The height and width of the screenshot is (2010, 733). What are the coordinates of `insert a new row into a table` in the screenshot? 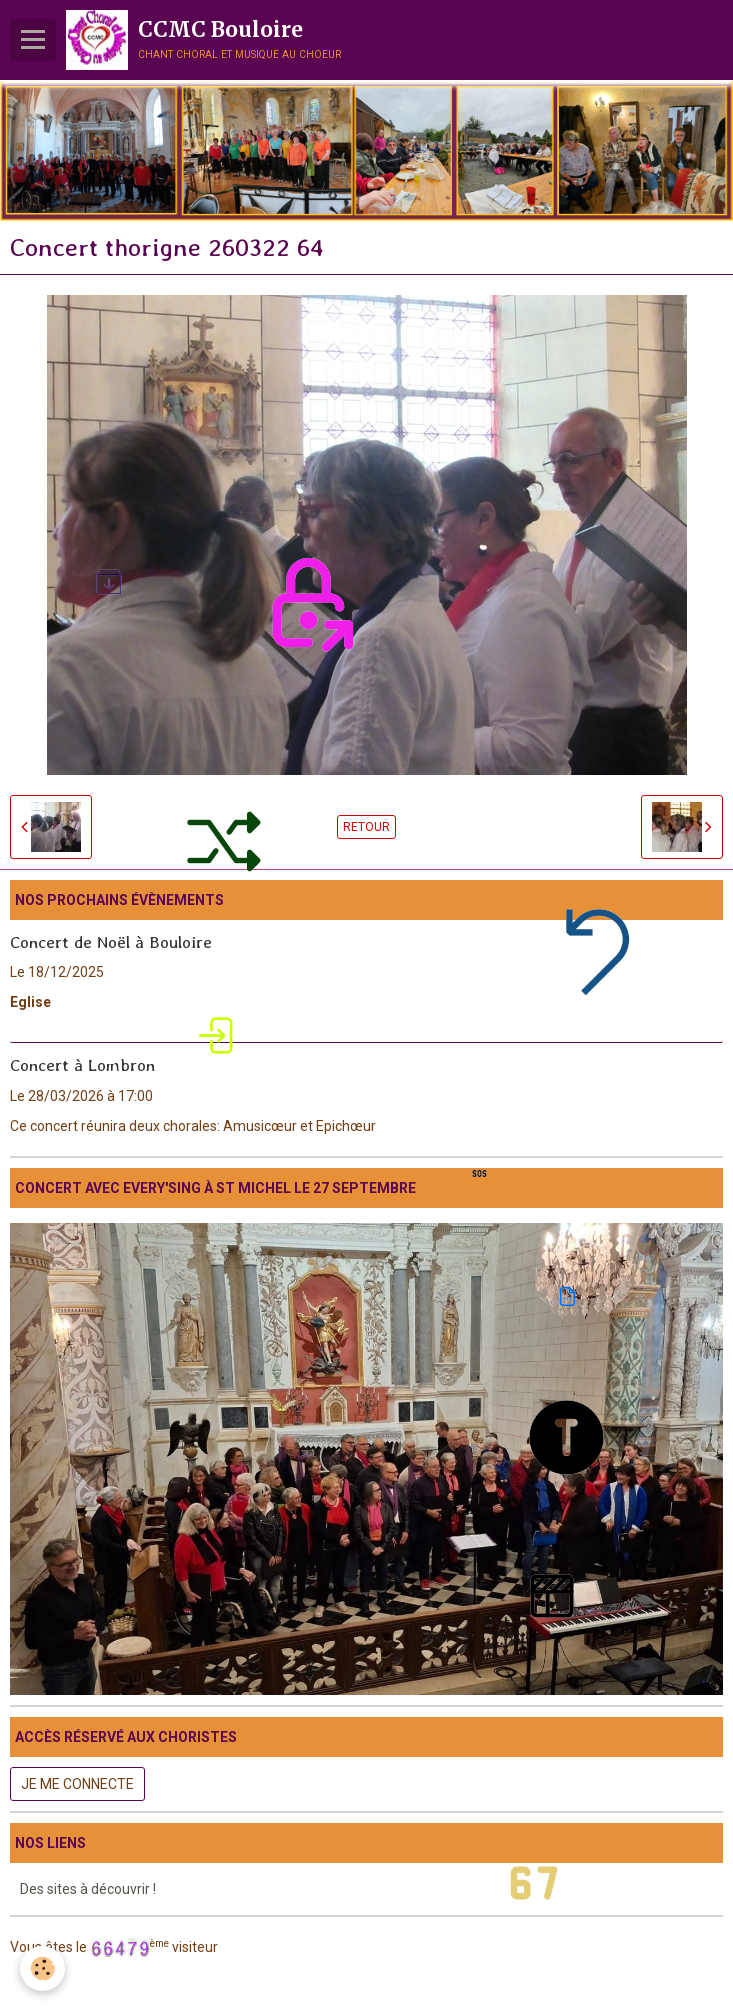 It's located at (552, 1596).